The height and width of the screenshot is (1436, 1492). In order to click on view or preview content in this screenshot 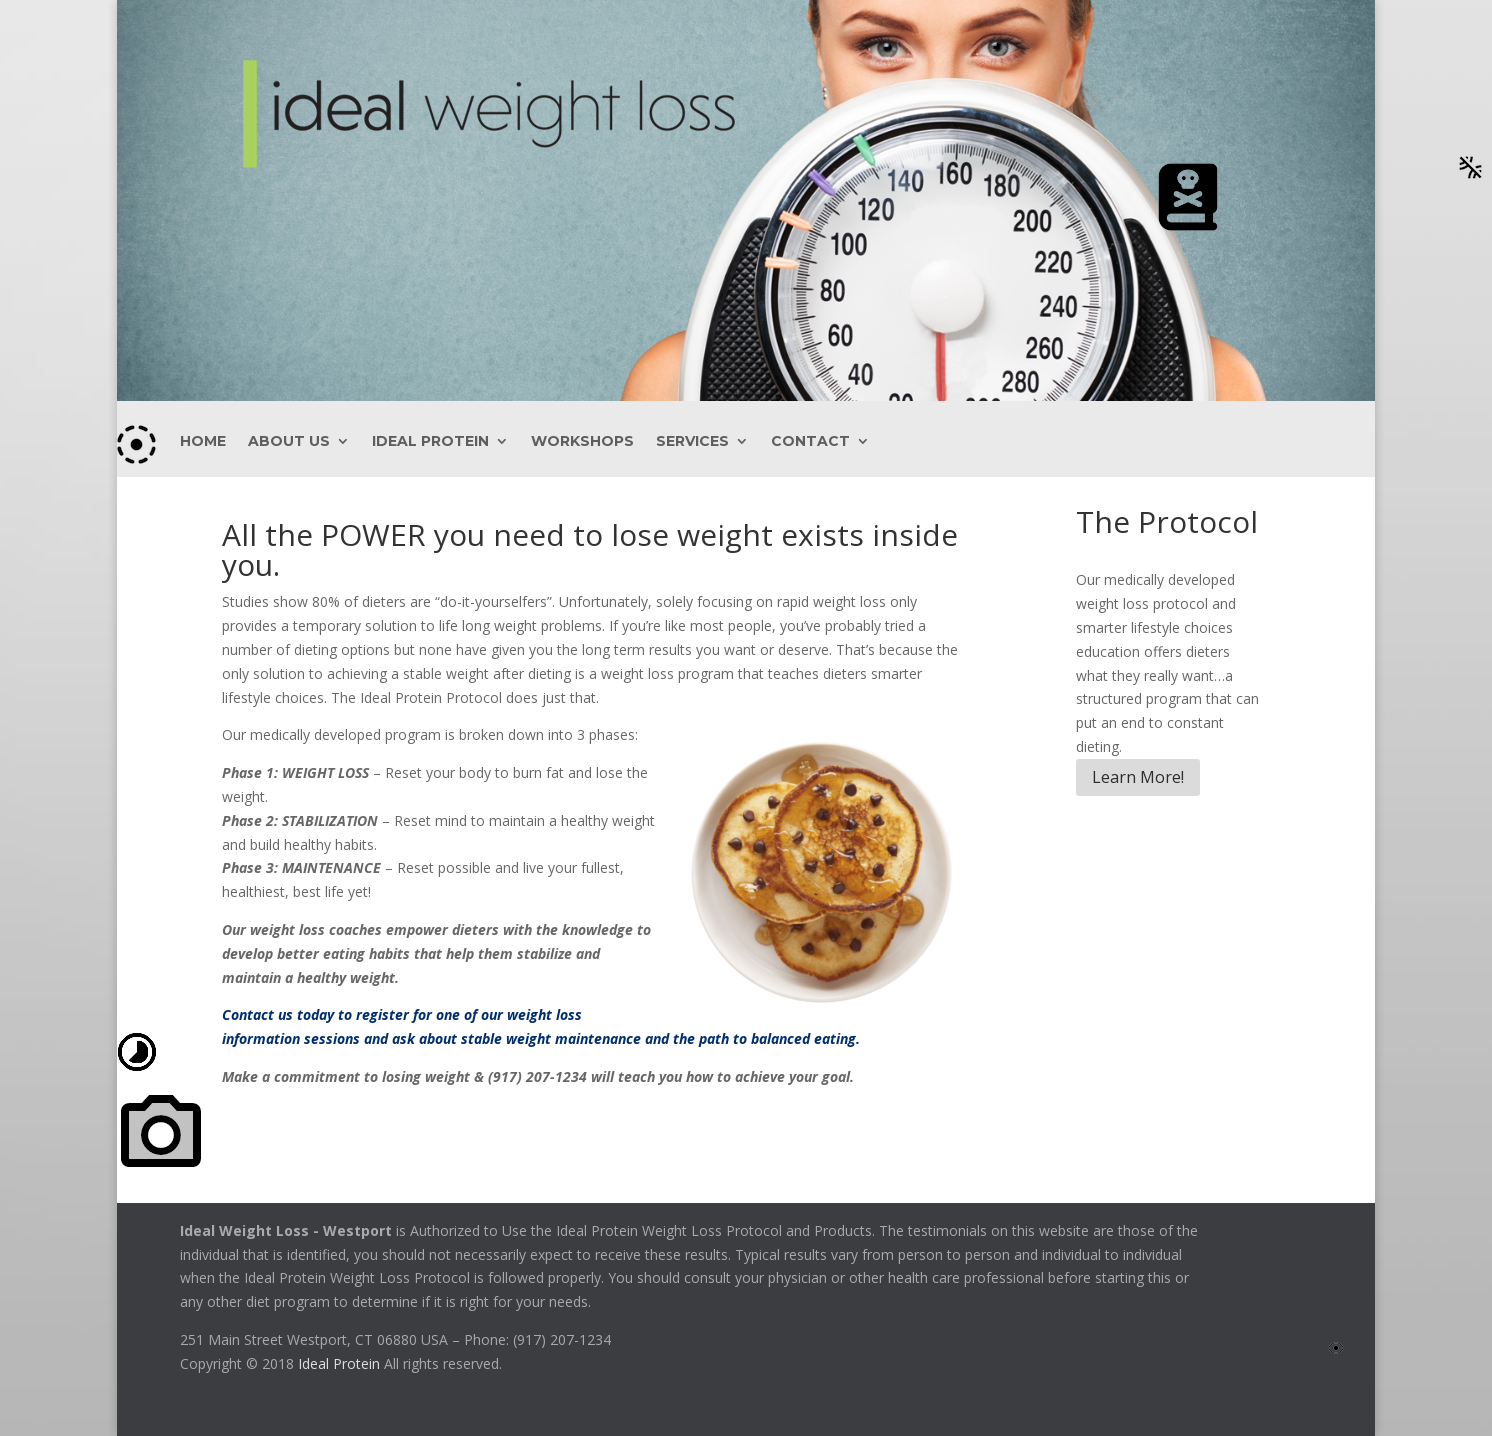, I will do `click(1336, 1348)`.